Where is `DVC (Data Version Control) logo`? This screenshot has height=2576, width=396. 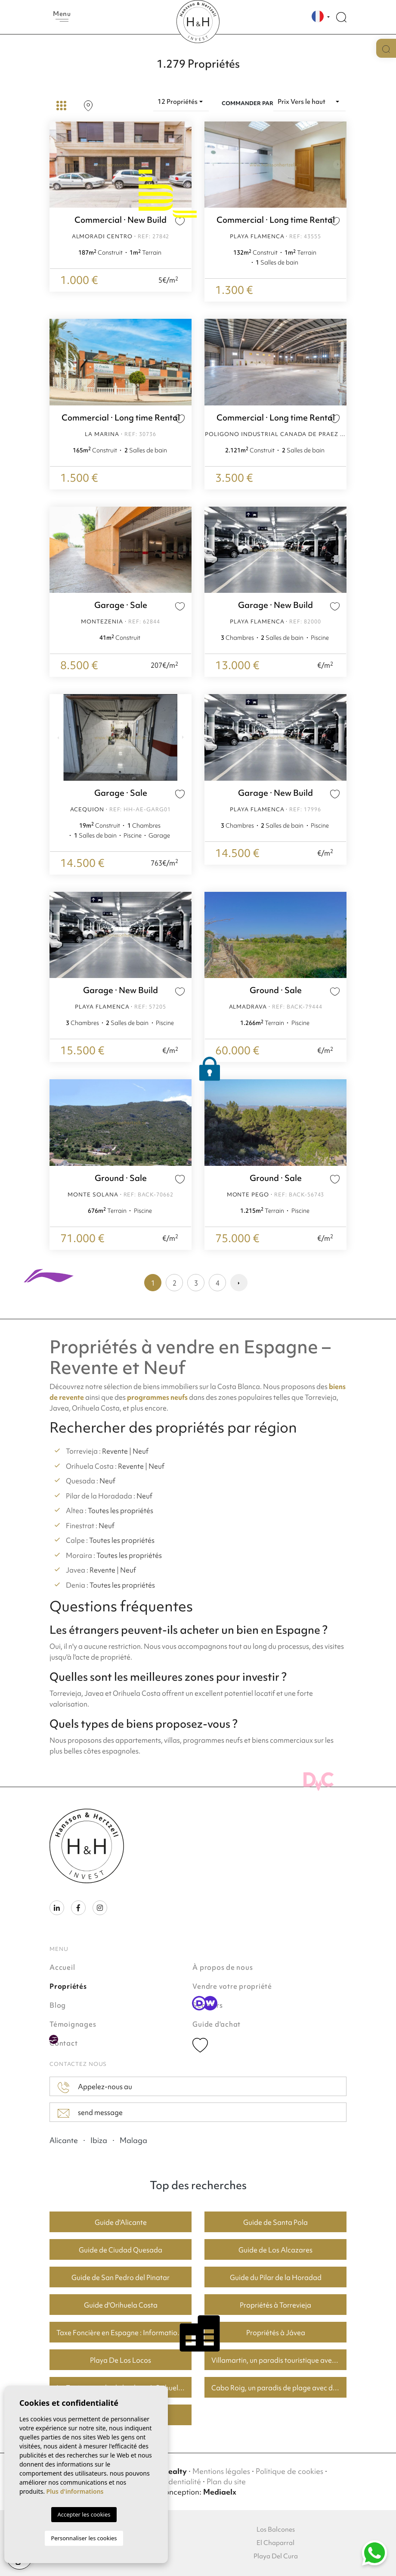
DVC (Data Version Control) logo is located at coordinates (319, 1782).